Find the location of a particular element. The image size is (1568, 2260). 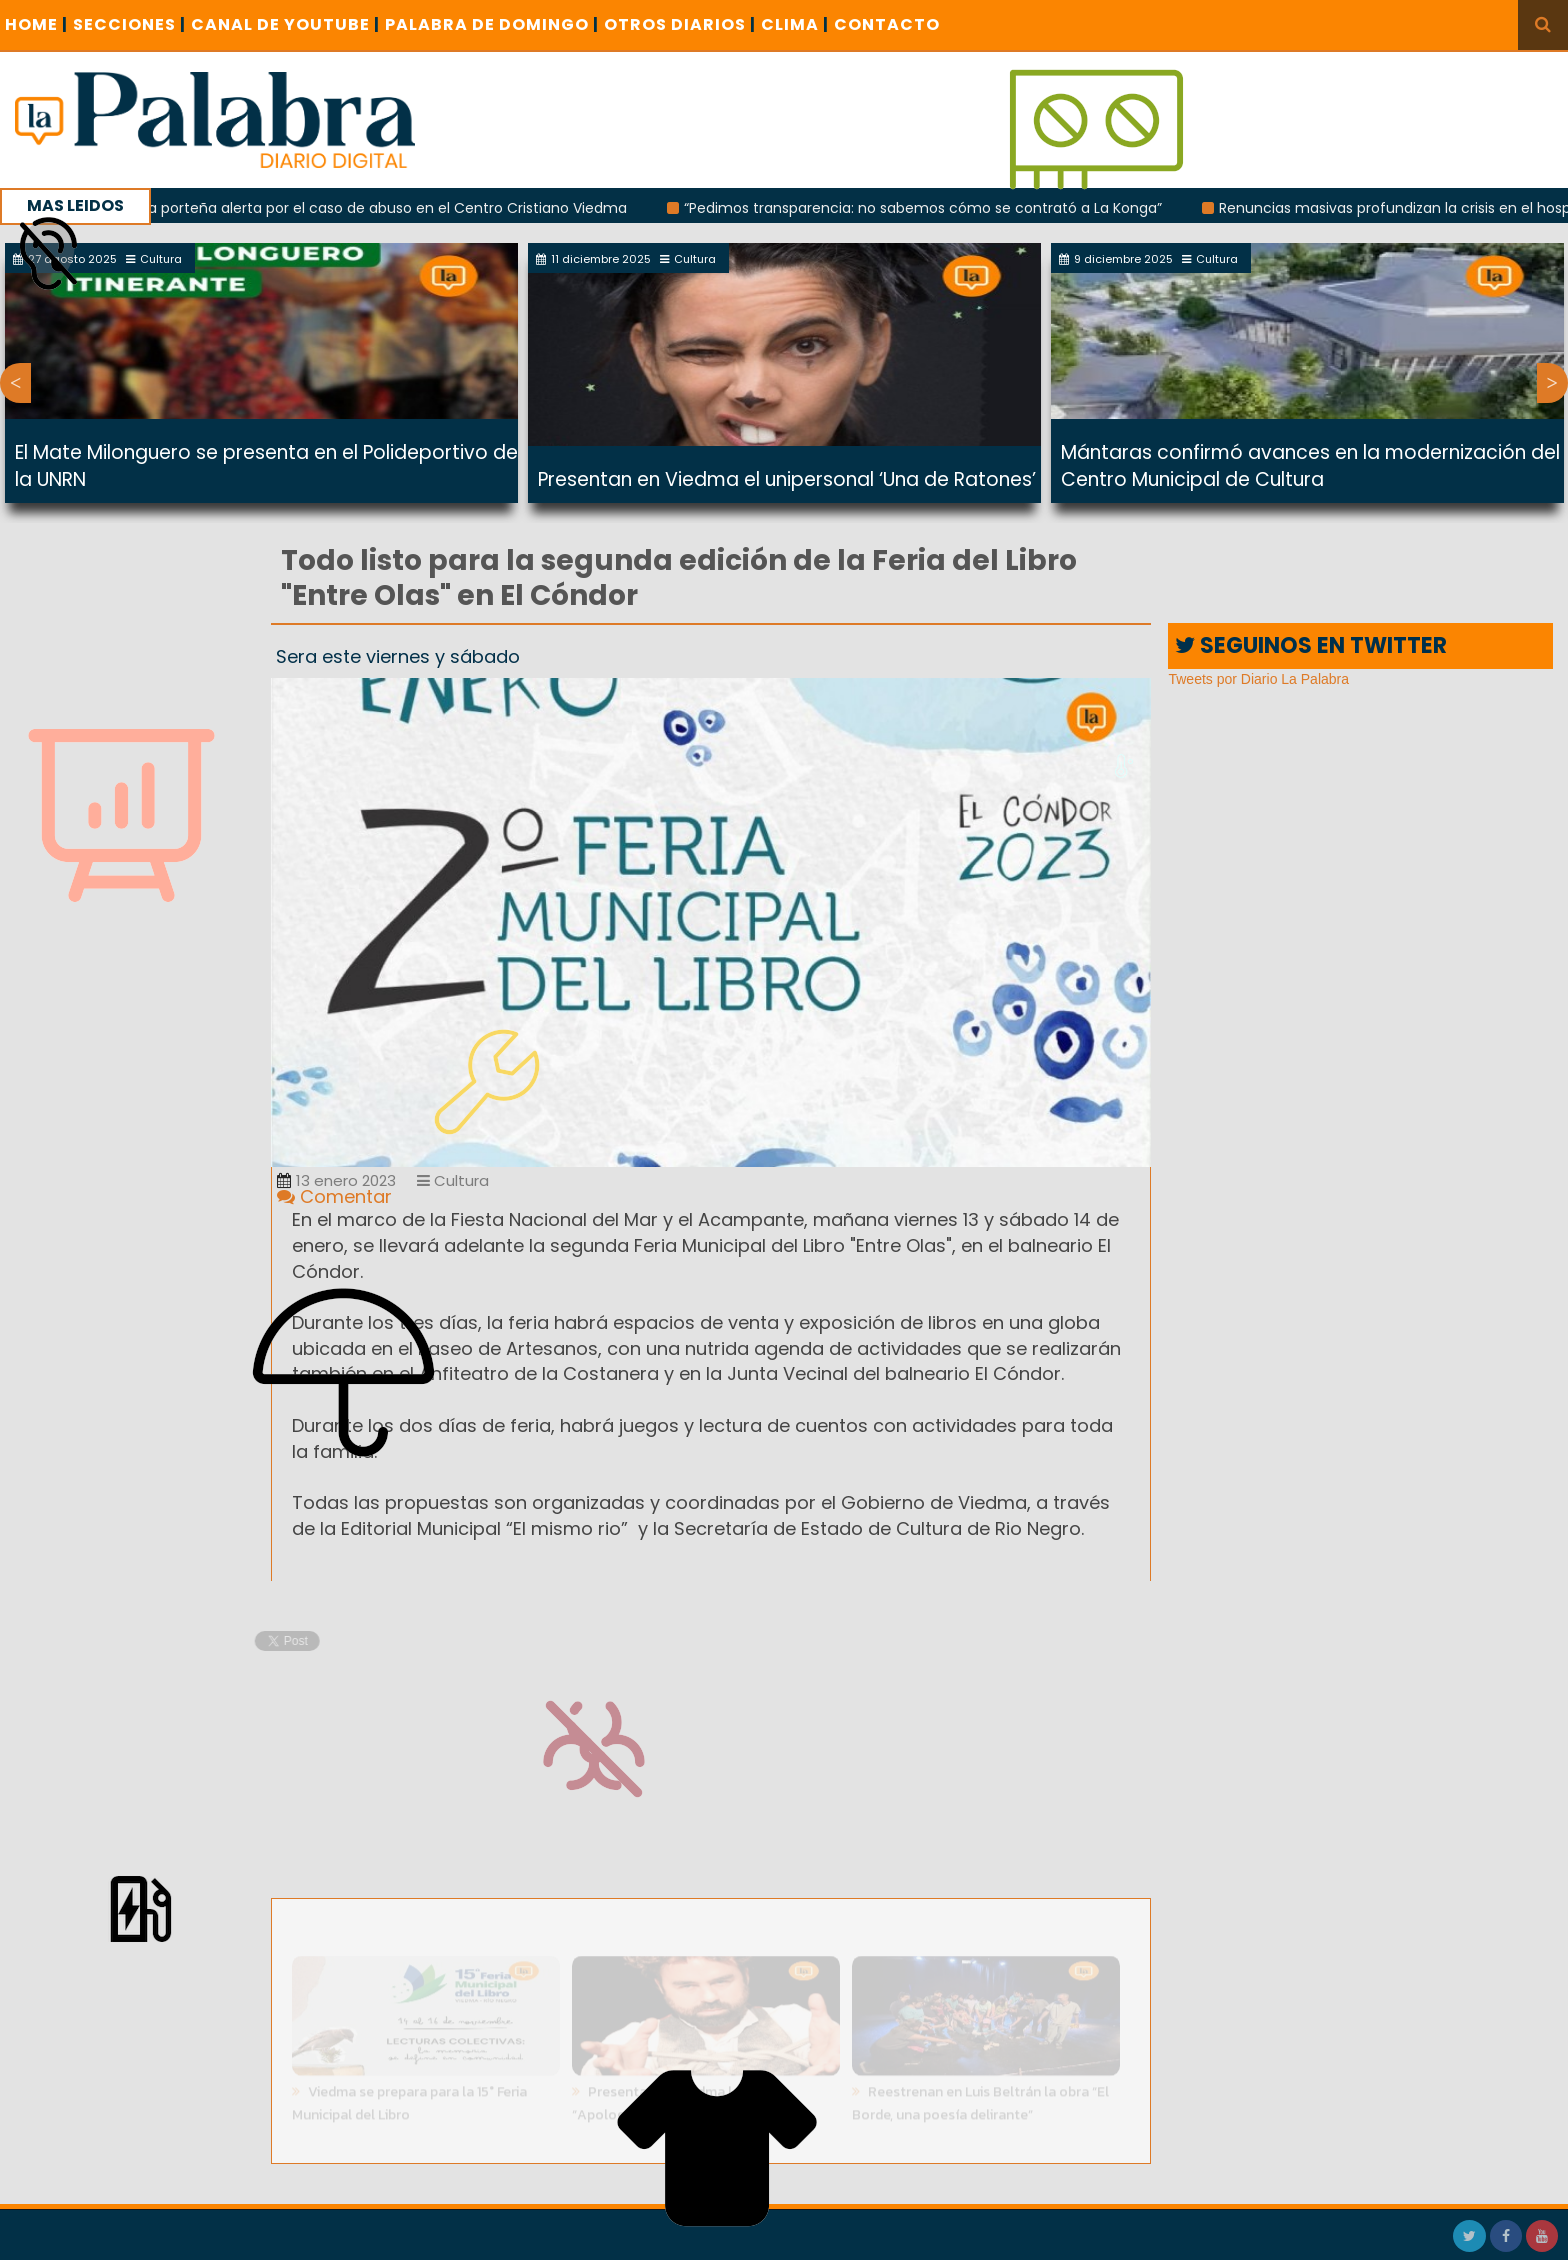

access settings or configuration options is located at coordinates (487, 1082).